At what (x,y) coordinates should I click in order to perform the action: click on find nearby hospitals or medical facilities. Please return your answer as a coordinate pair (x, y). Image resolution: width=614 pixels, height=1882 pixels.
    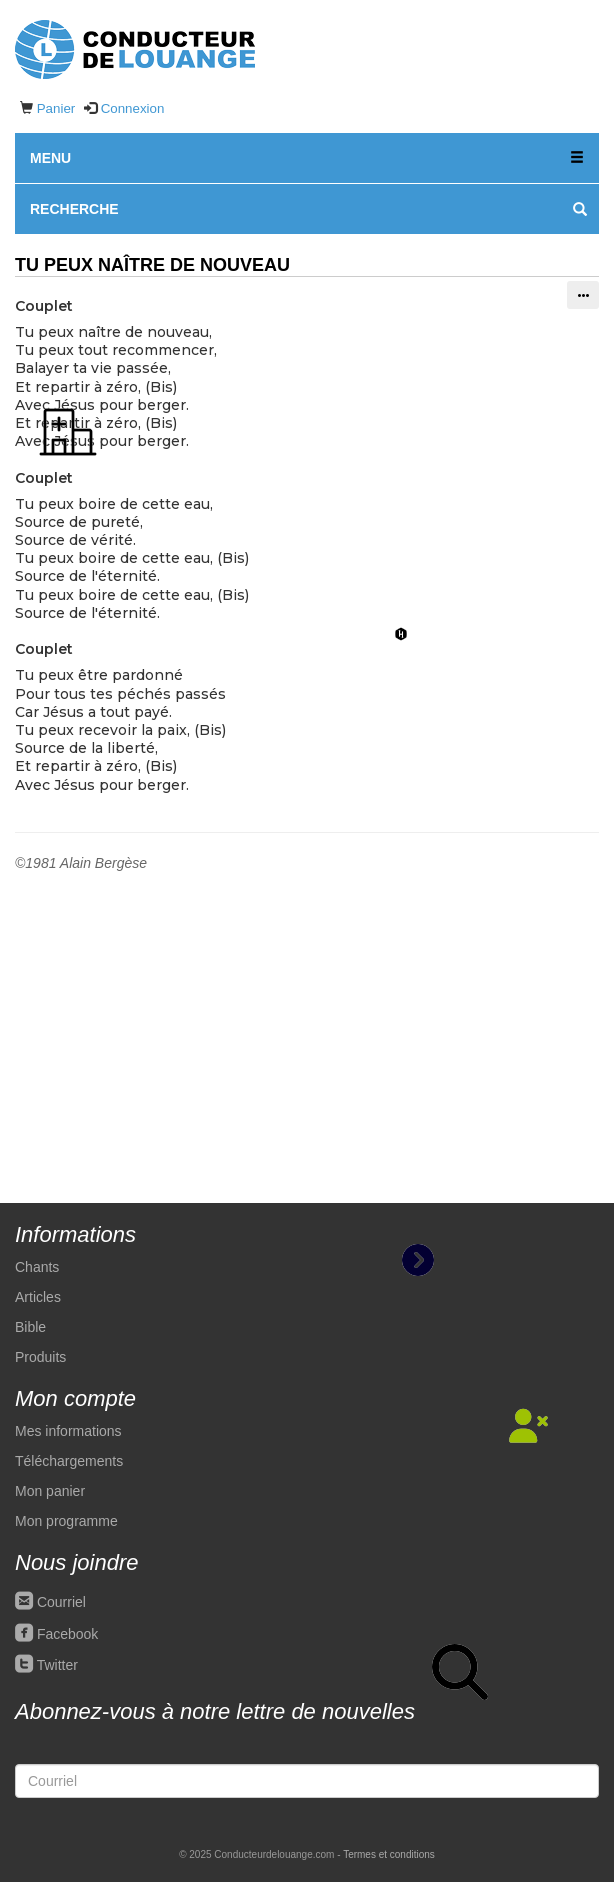
    Looking at the image, I should click on (65, 432).